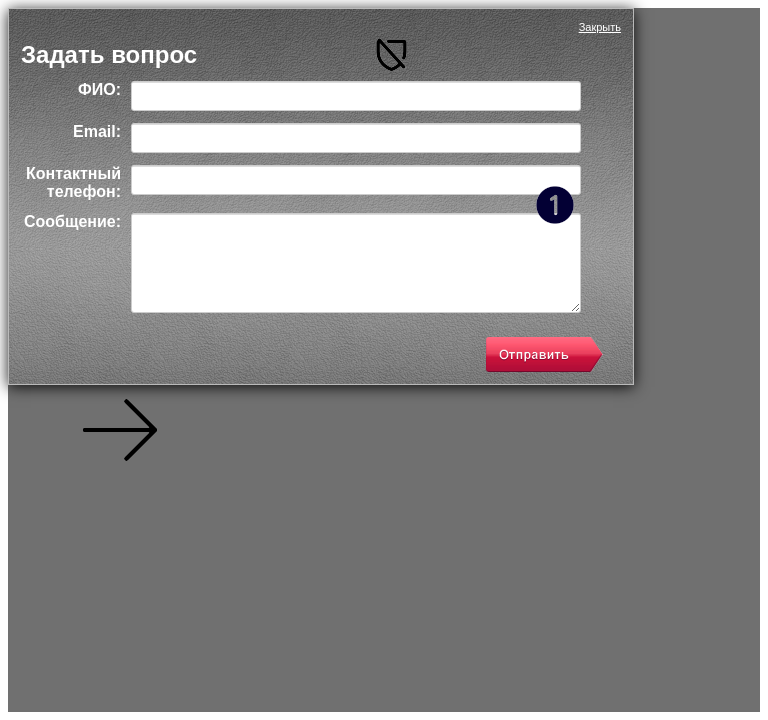 This screenshot has height=720, width=768. Describe the element at coordinates (555, 205) in the screenshot. I see `indicates the first step in a process or sequence` at that location.